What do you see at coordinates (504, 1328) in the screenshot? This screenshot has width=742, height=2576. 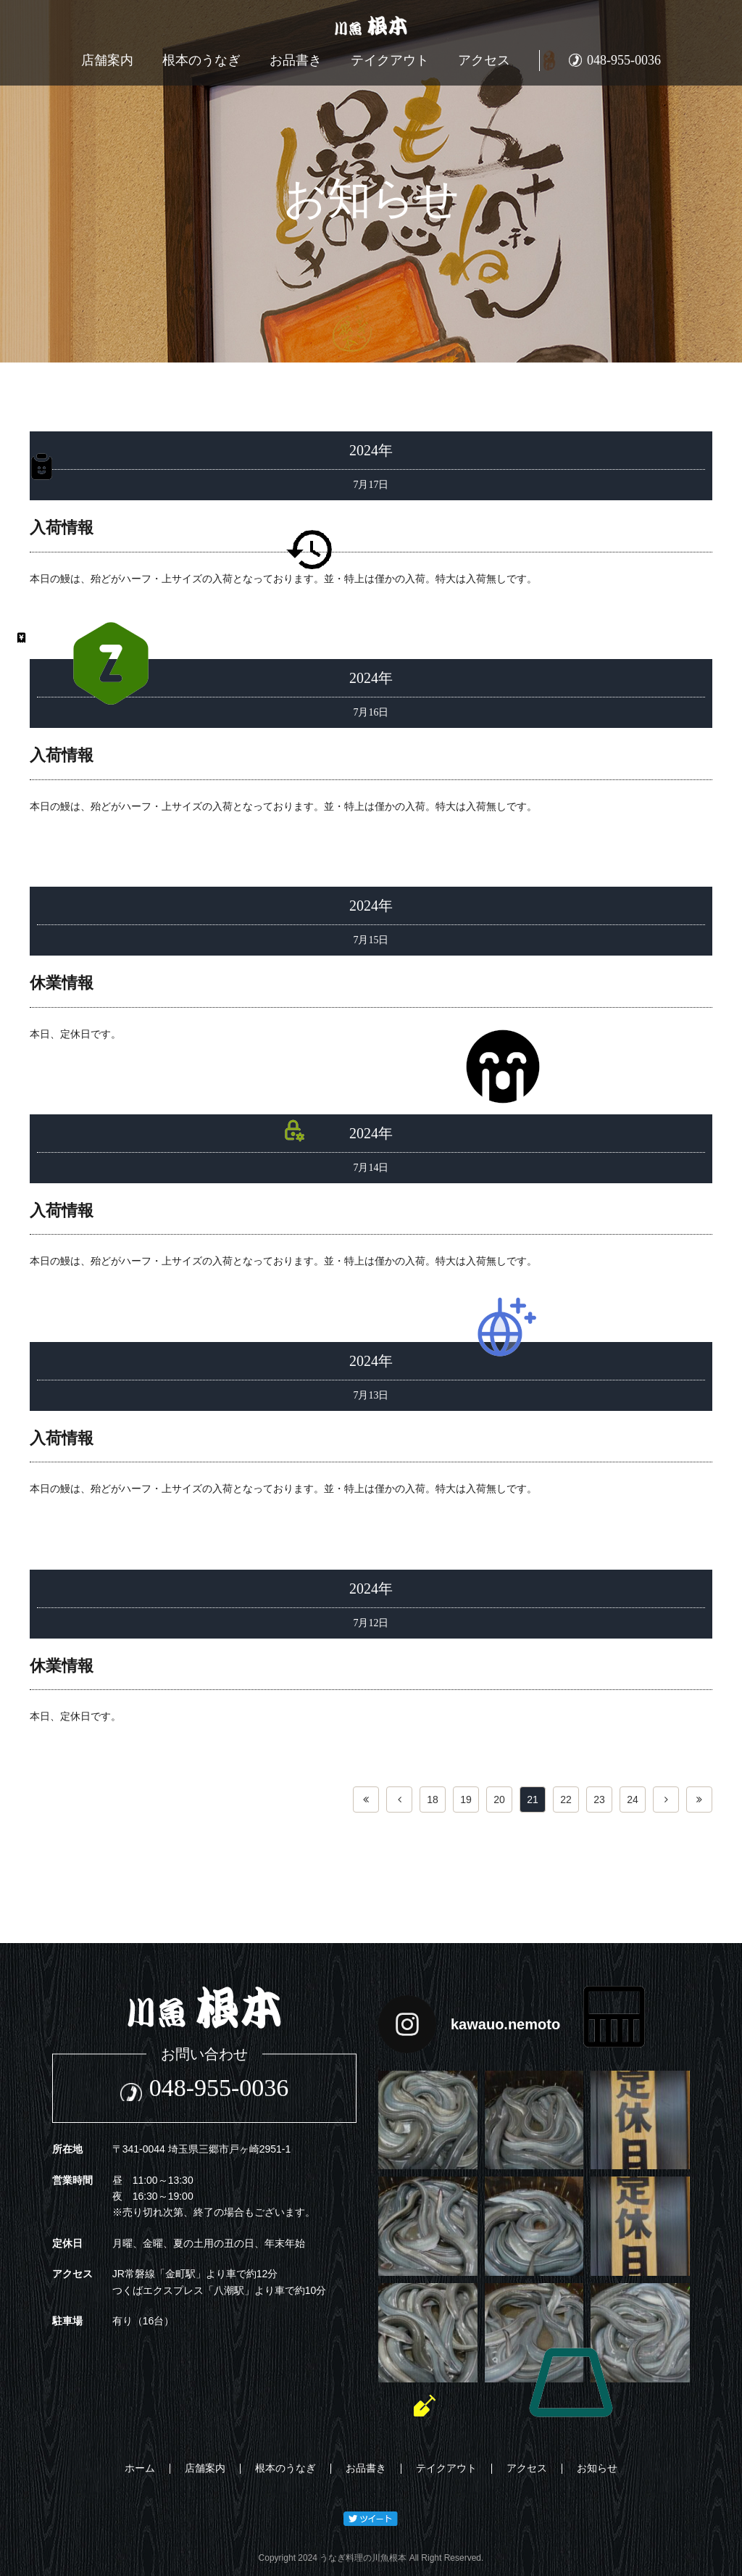 I see `access party or event mode` at bounding box center [504, 1328].